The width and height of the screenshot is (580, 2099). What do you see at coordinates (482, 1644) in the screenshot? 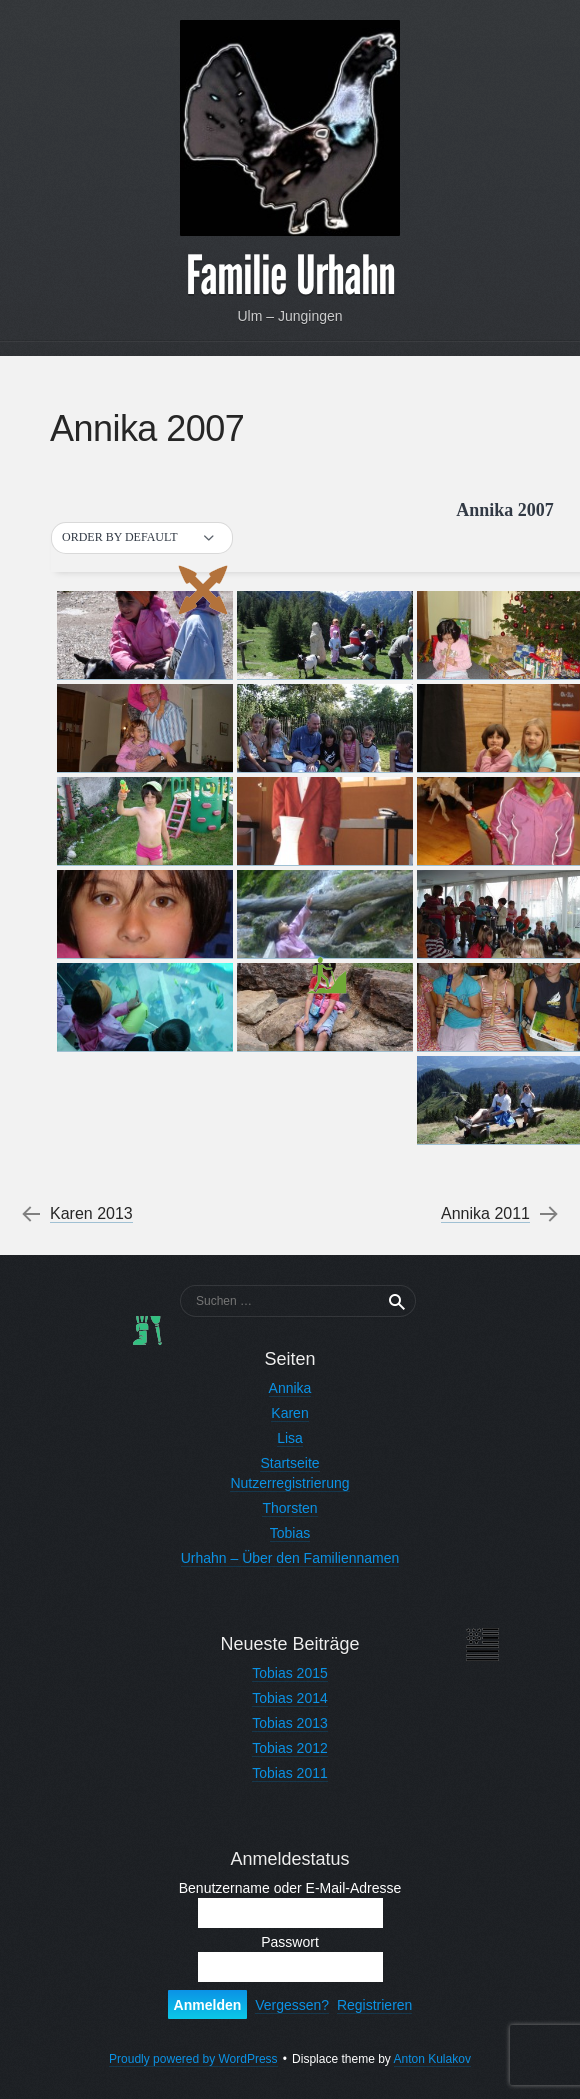
I see `select united states as your country/region` at bounding box center [482, 1644].